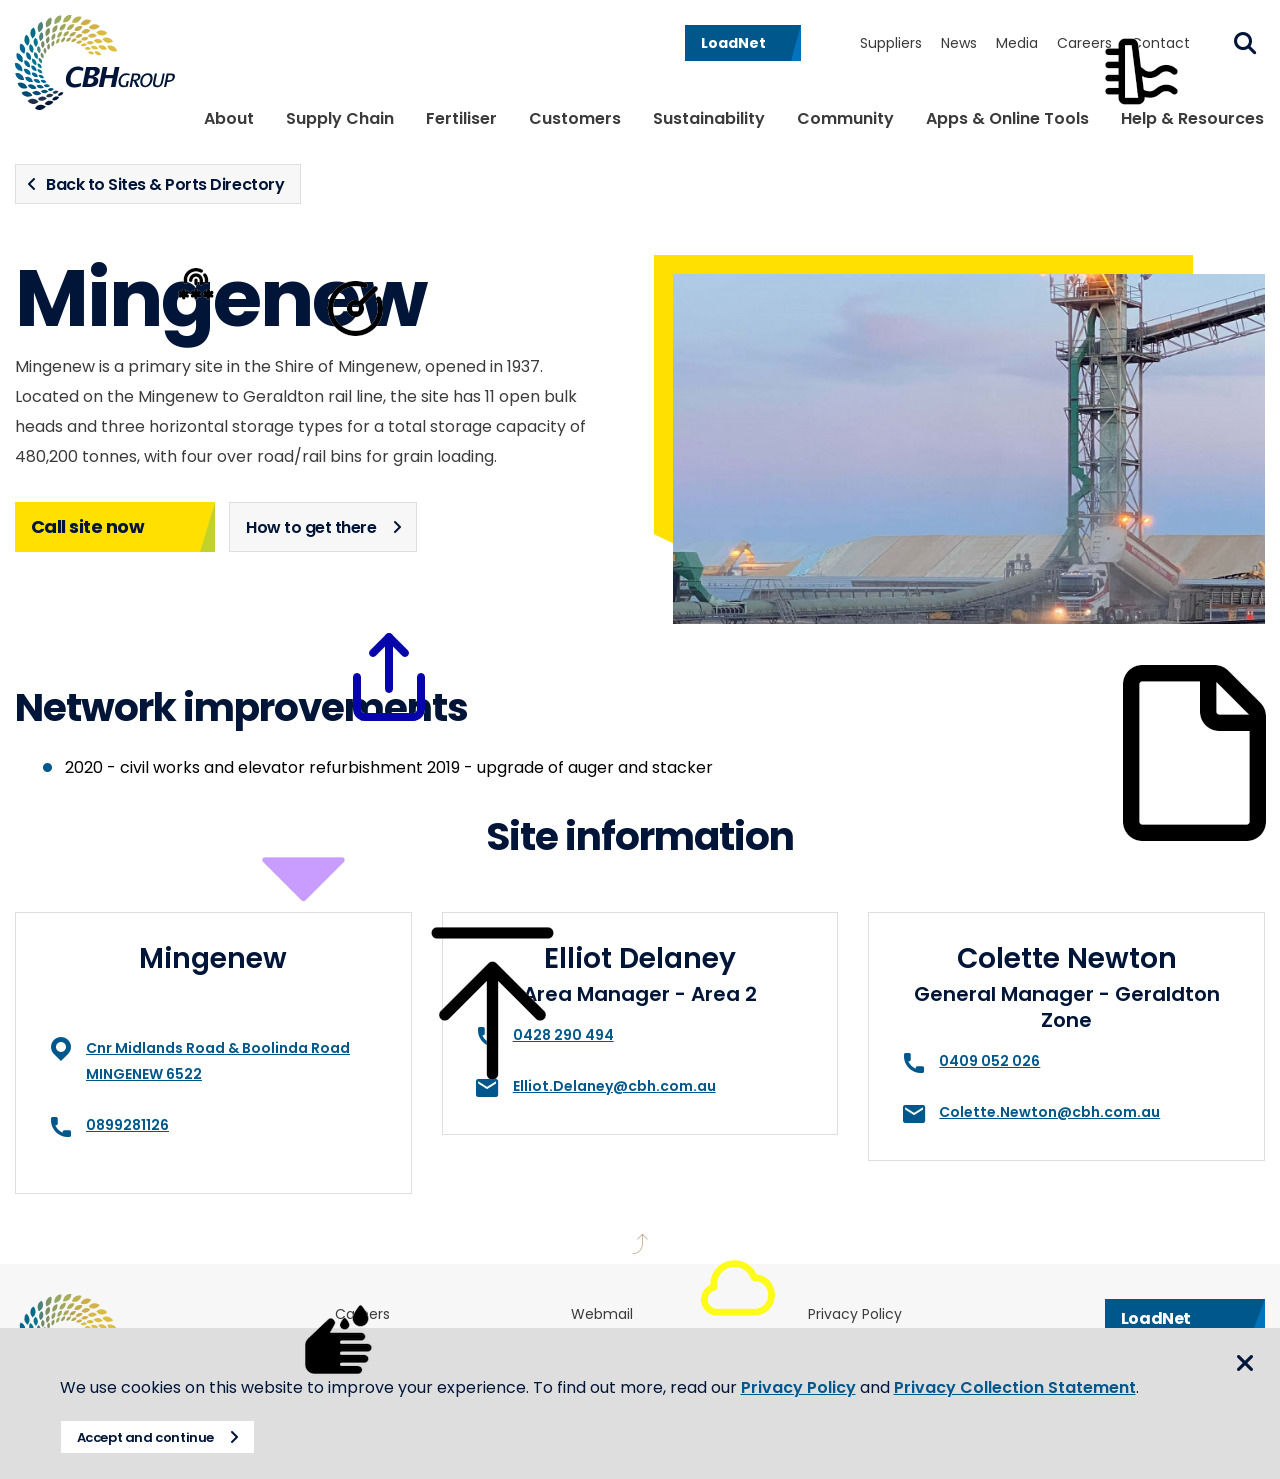  Describe the element at coordinates (303, 868) in the screenshot. I see `expand a dropdown menu` at that location.